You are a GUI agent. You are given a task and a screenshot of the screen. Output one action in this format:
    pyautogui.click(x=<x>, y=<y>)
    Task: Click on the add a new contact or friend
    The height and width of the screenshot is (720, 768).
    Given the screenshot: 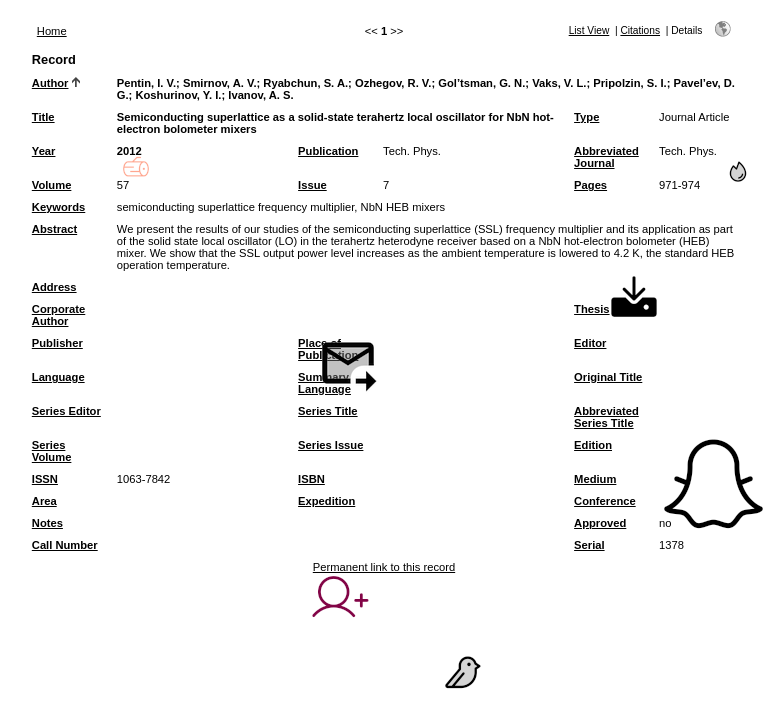 What is the action you would take?
    pyautogui.click(x=338, y=598)
    